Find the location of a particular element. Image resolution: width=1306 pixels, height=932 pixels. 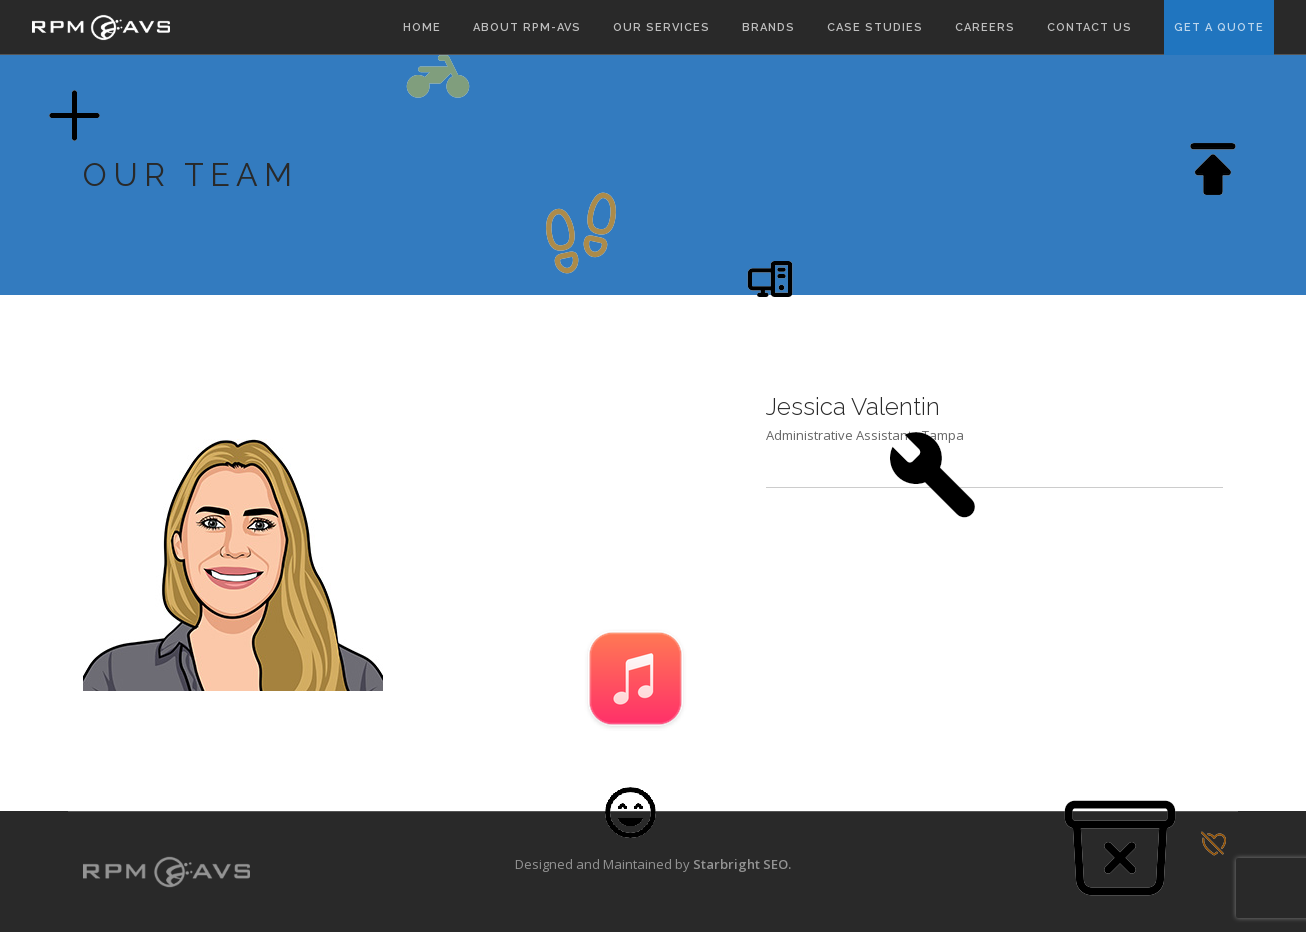

open music or audio player app is located at coordinates (635, 678).